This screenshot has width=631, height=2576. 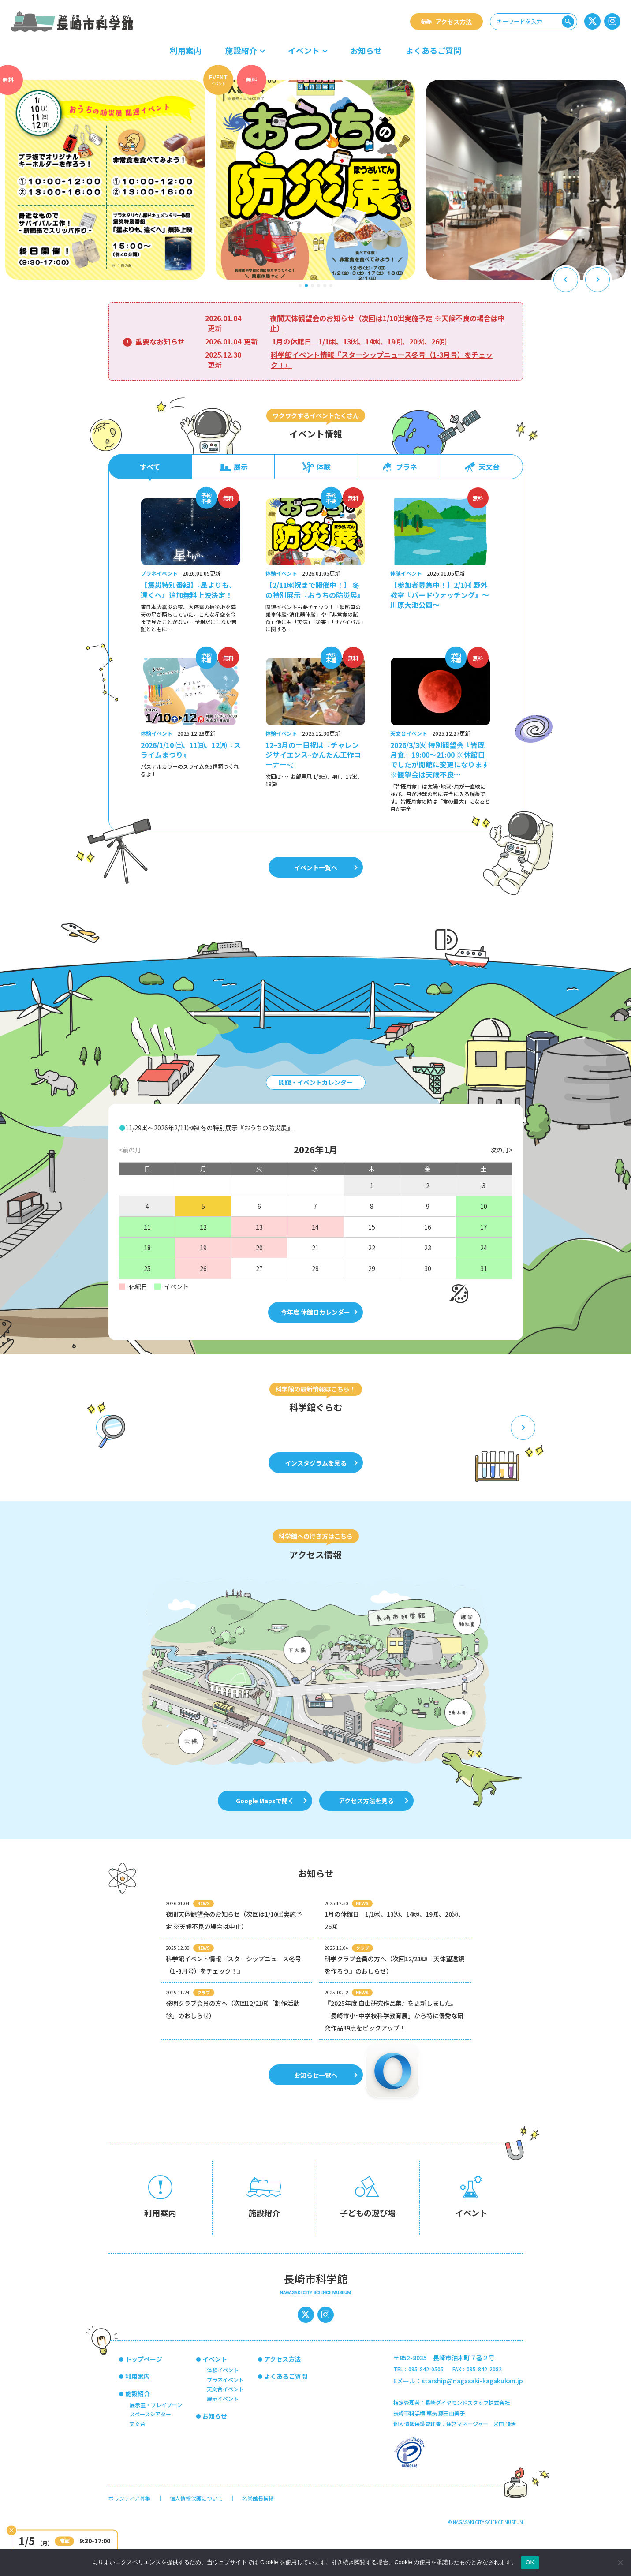 I want to click on open opera beta browser, so click(x=392, y=2071).